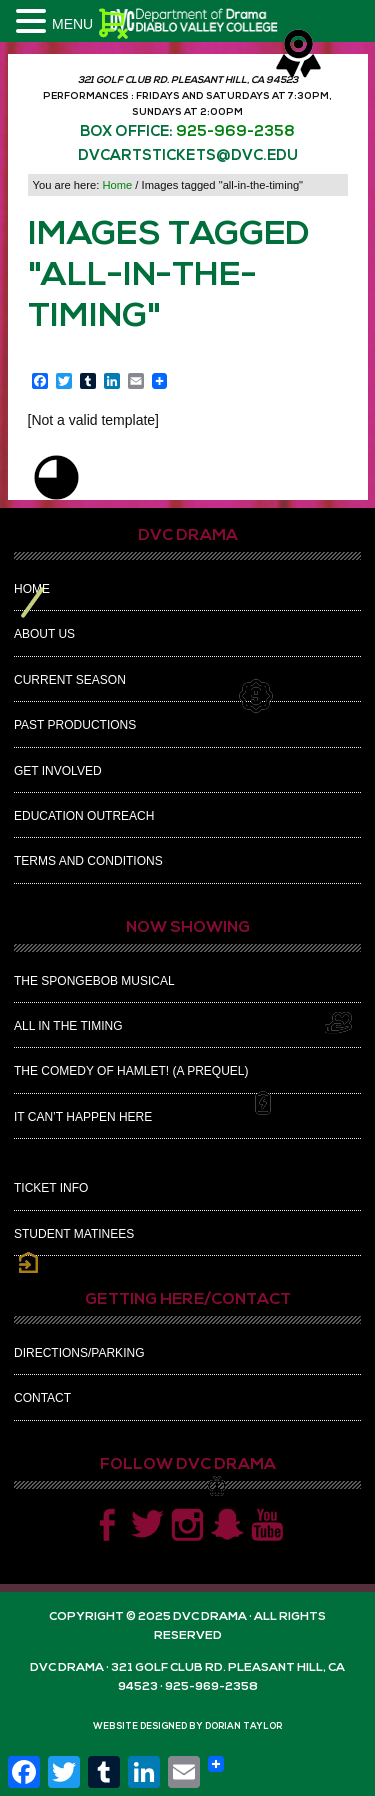  I want to click on indicates device is currently charging, so click(263, 1103).